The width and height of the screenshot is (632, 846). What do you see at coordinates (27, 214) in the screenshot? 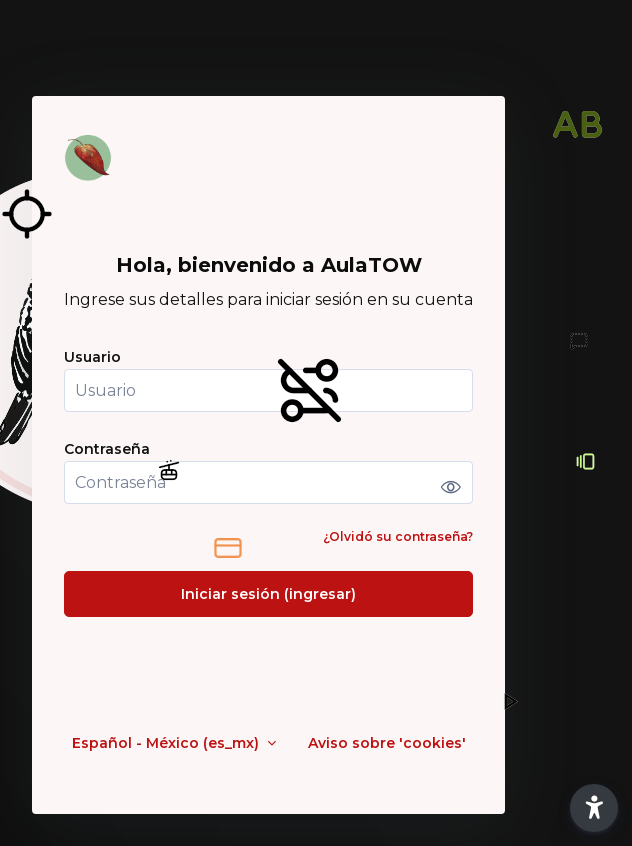
I see `find my current location` at bounding box center [27, 214].